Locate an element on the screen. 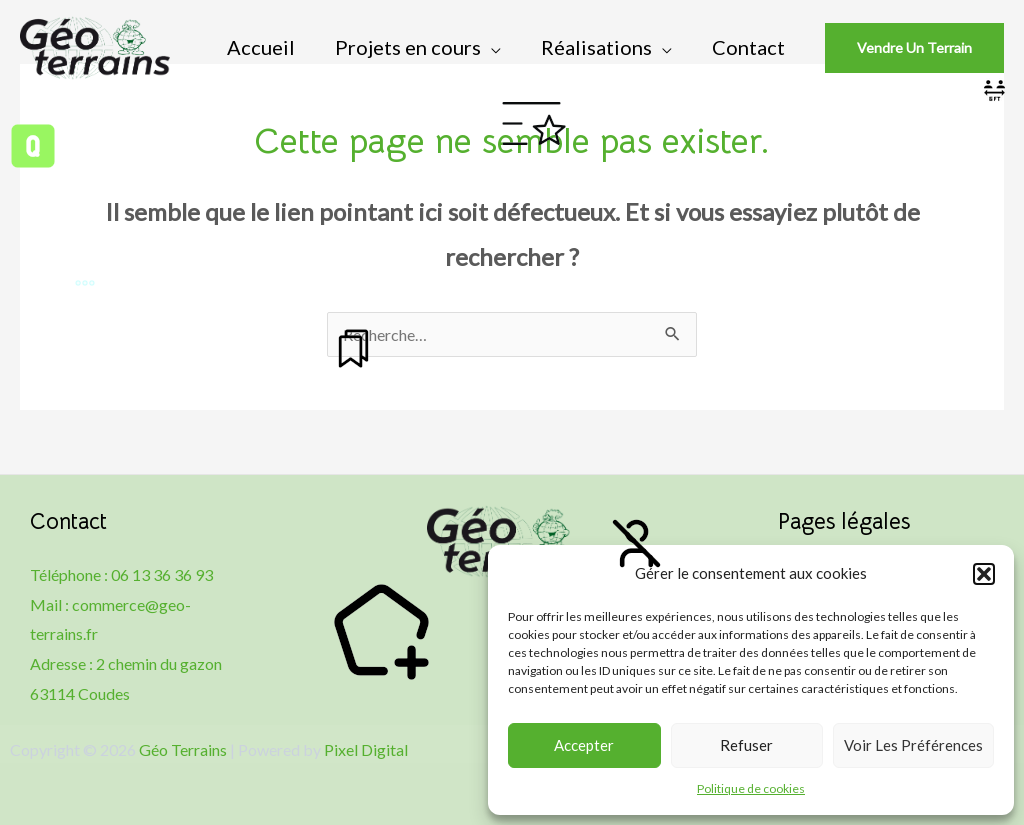  add a new shape or polygon element is located at coordinates (381, 632).